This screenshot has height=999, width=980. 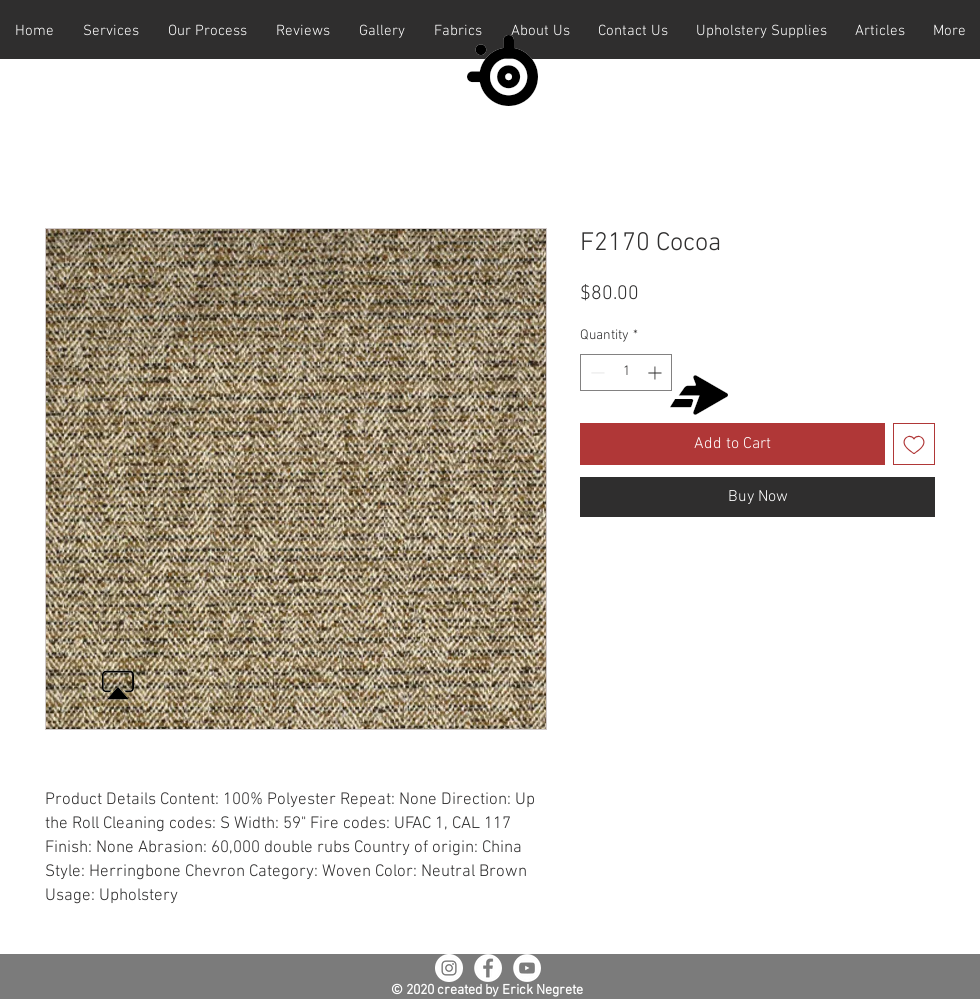 I want to click on streamrunners app or service logo, so click(x=699, y=395).